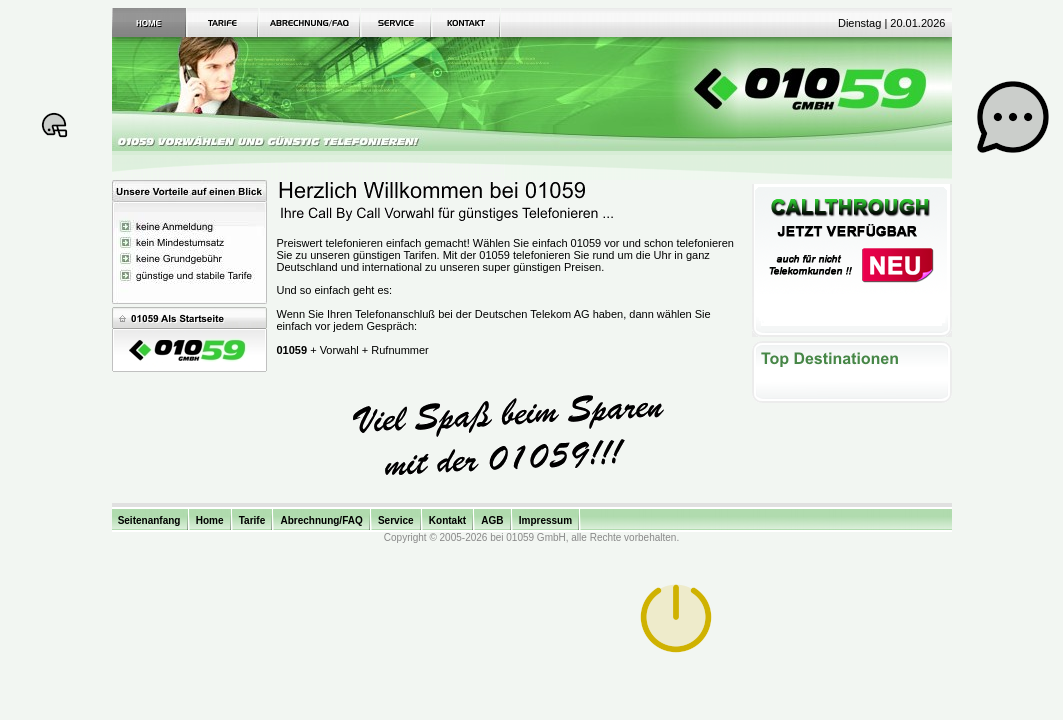 The width and height of the screenshot is (1063, 720). Describe the element at coordinates (54, 125) in the screenshot. I see `access football or sports content` at that location.